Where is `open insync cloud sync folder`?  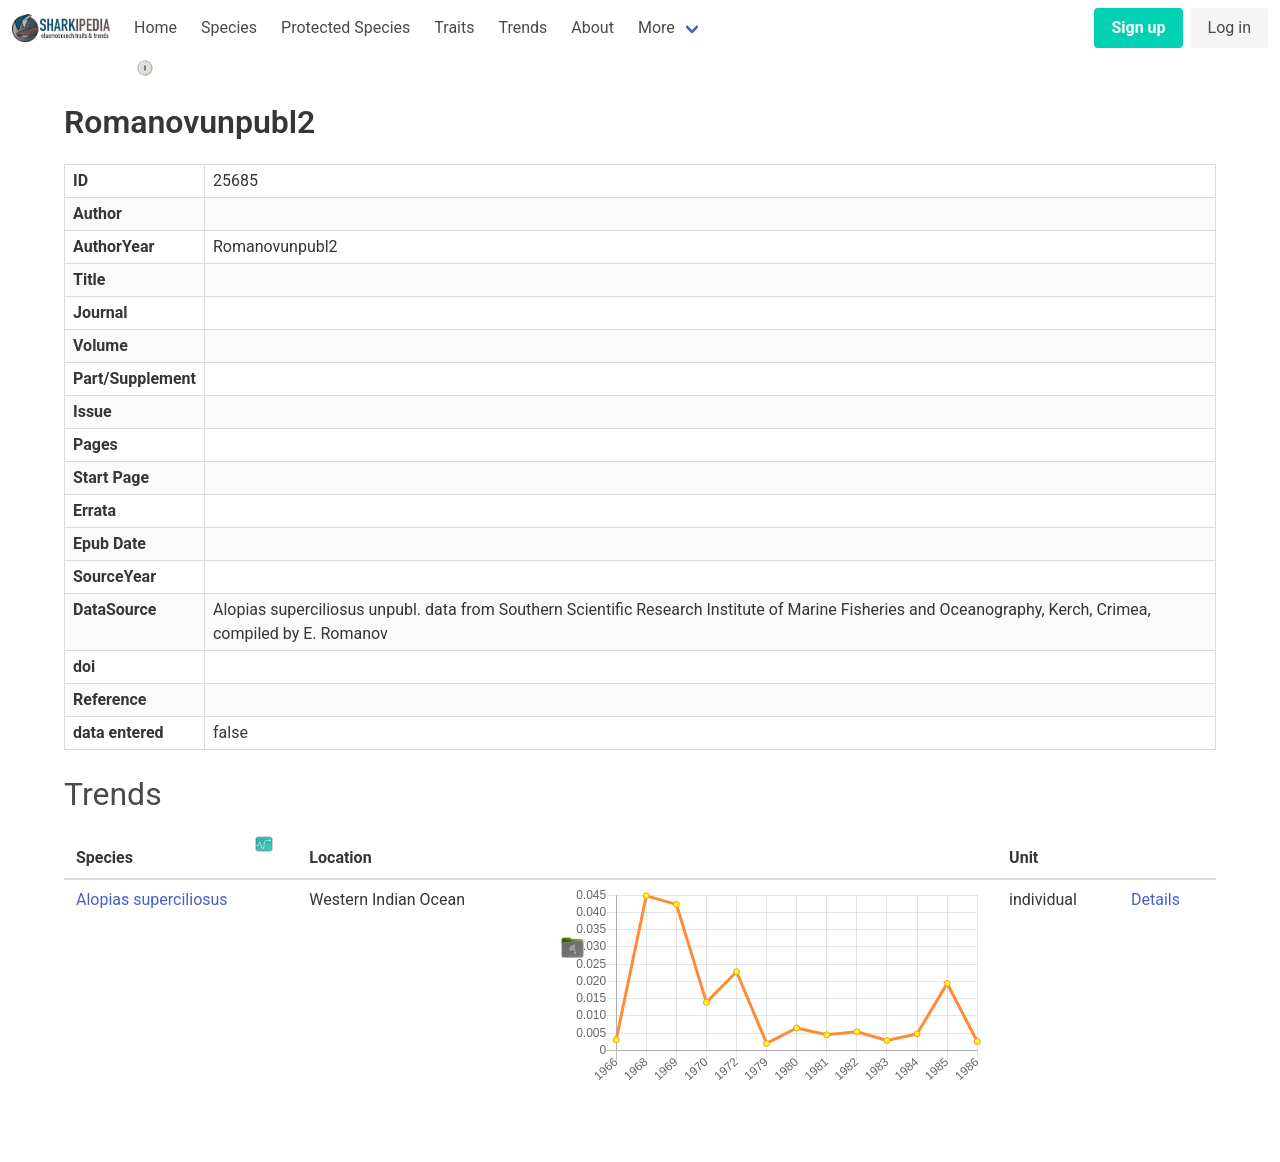
open insync cloud sync folder is located at coordinates (572, 947).